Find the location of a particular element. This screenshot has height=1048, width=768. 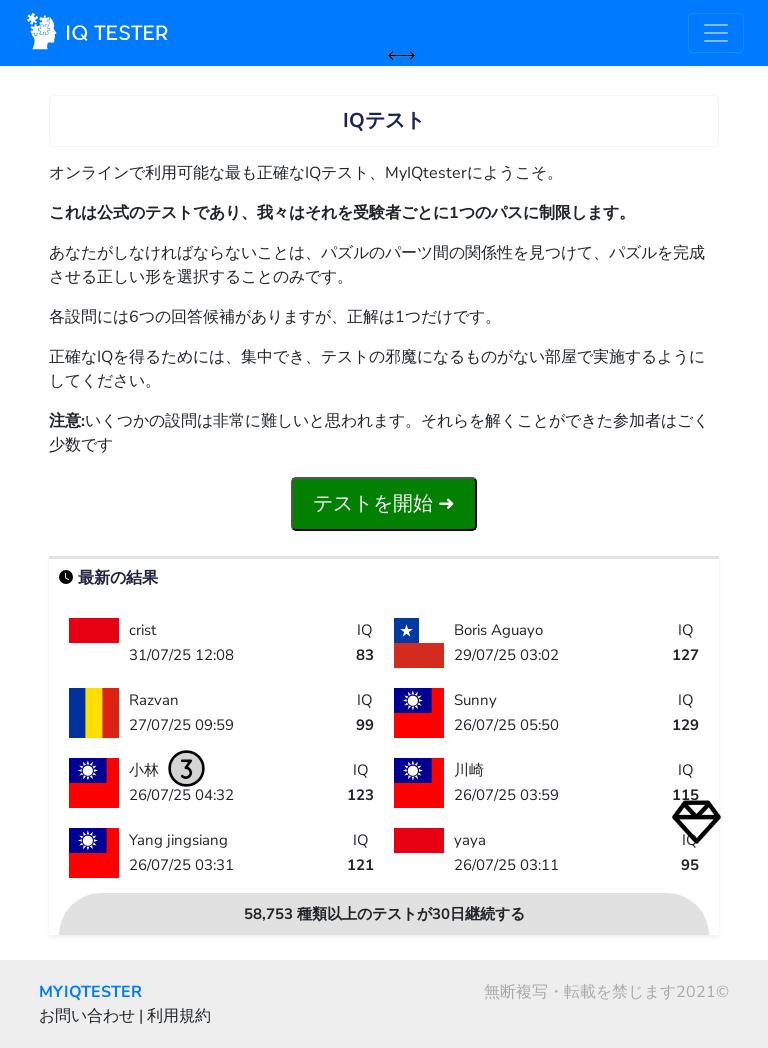

indicates step three in a multi-step process is located at coordinates (186, 768).